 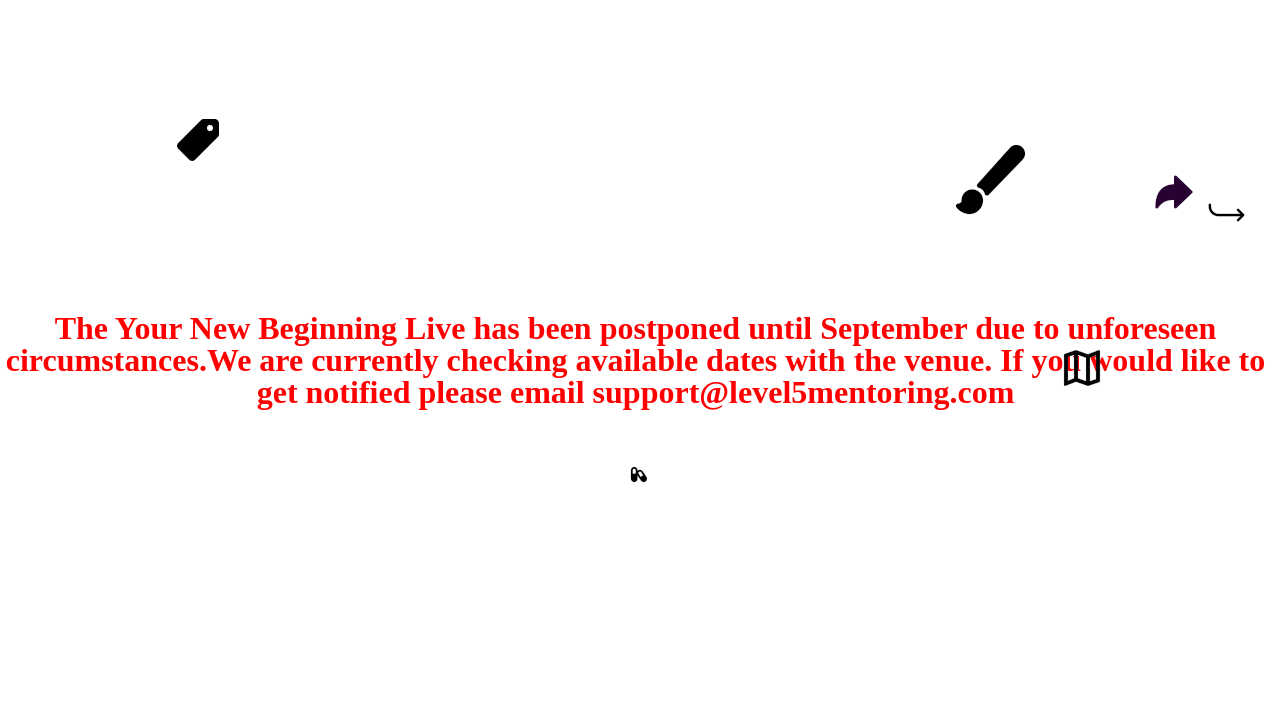 I want to click on access drawing or painting tools, so click(x=990, y=179).